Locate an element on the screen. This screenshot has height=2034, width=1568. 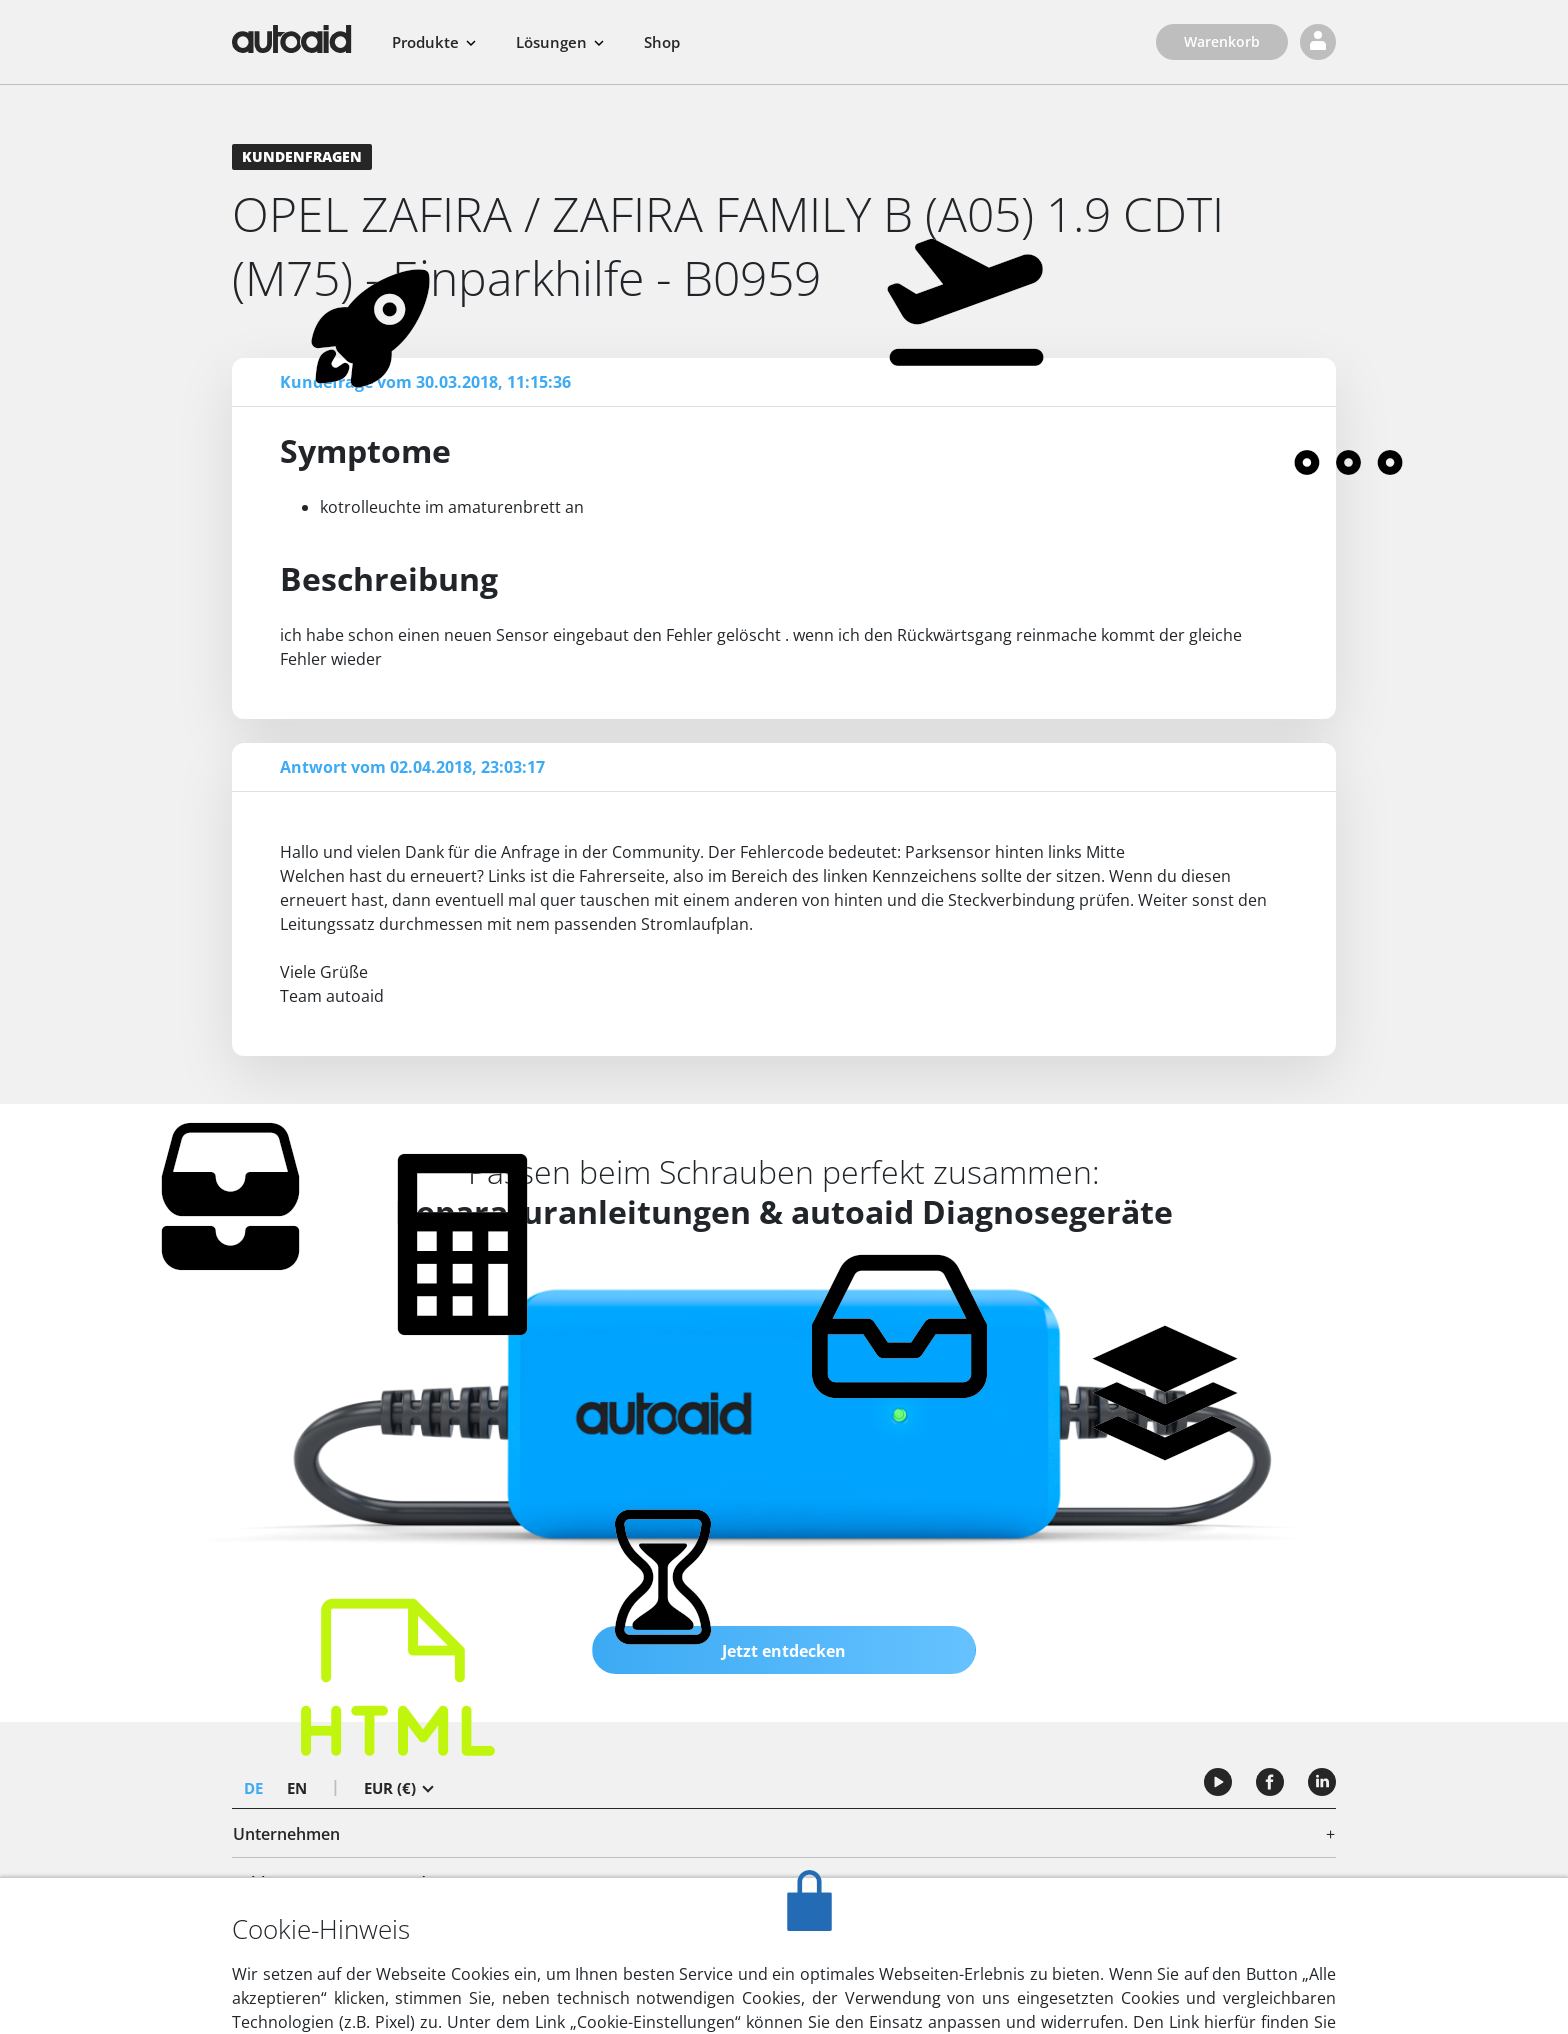
launch or deploy an application is located at coordinates (370, 328).